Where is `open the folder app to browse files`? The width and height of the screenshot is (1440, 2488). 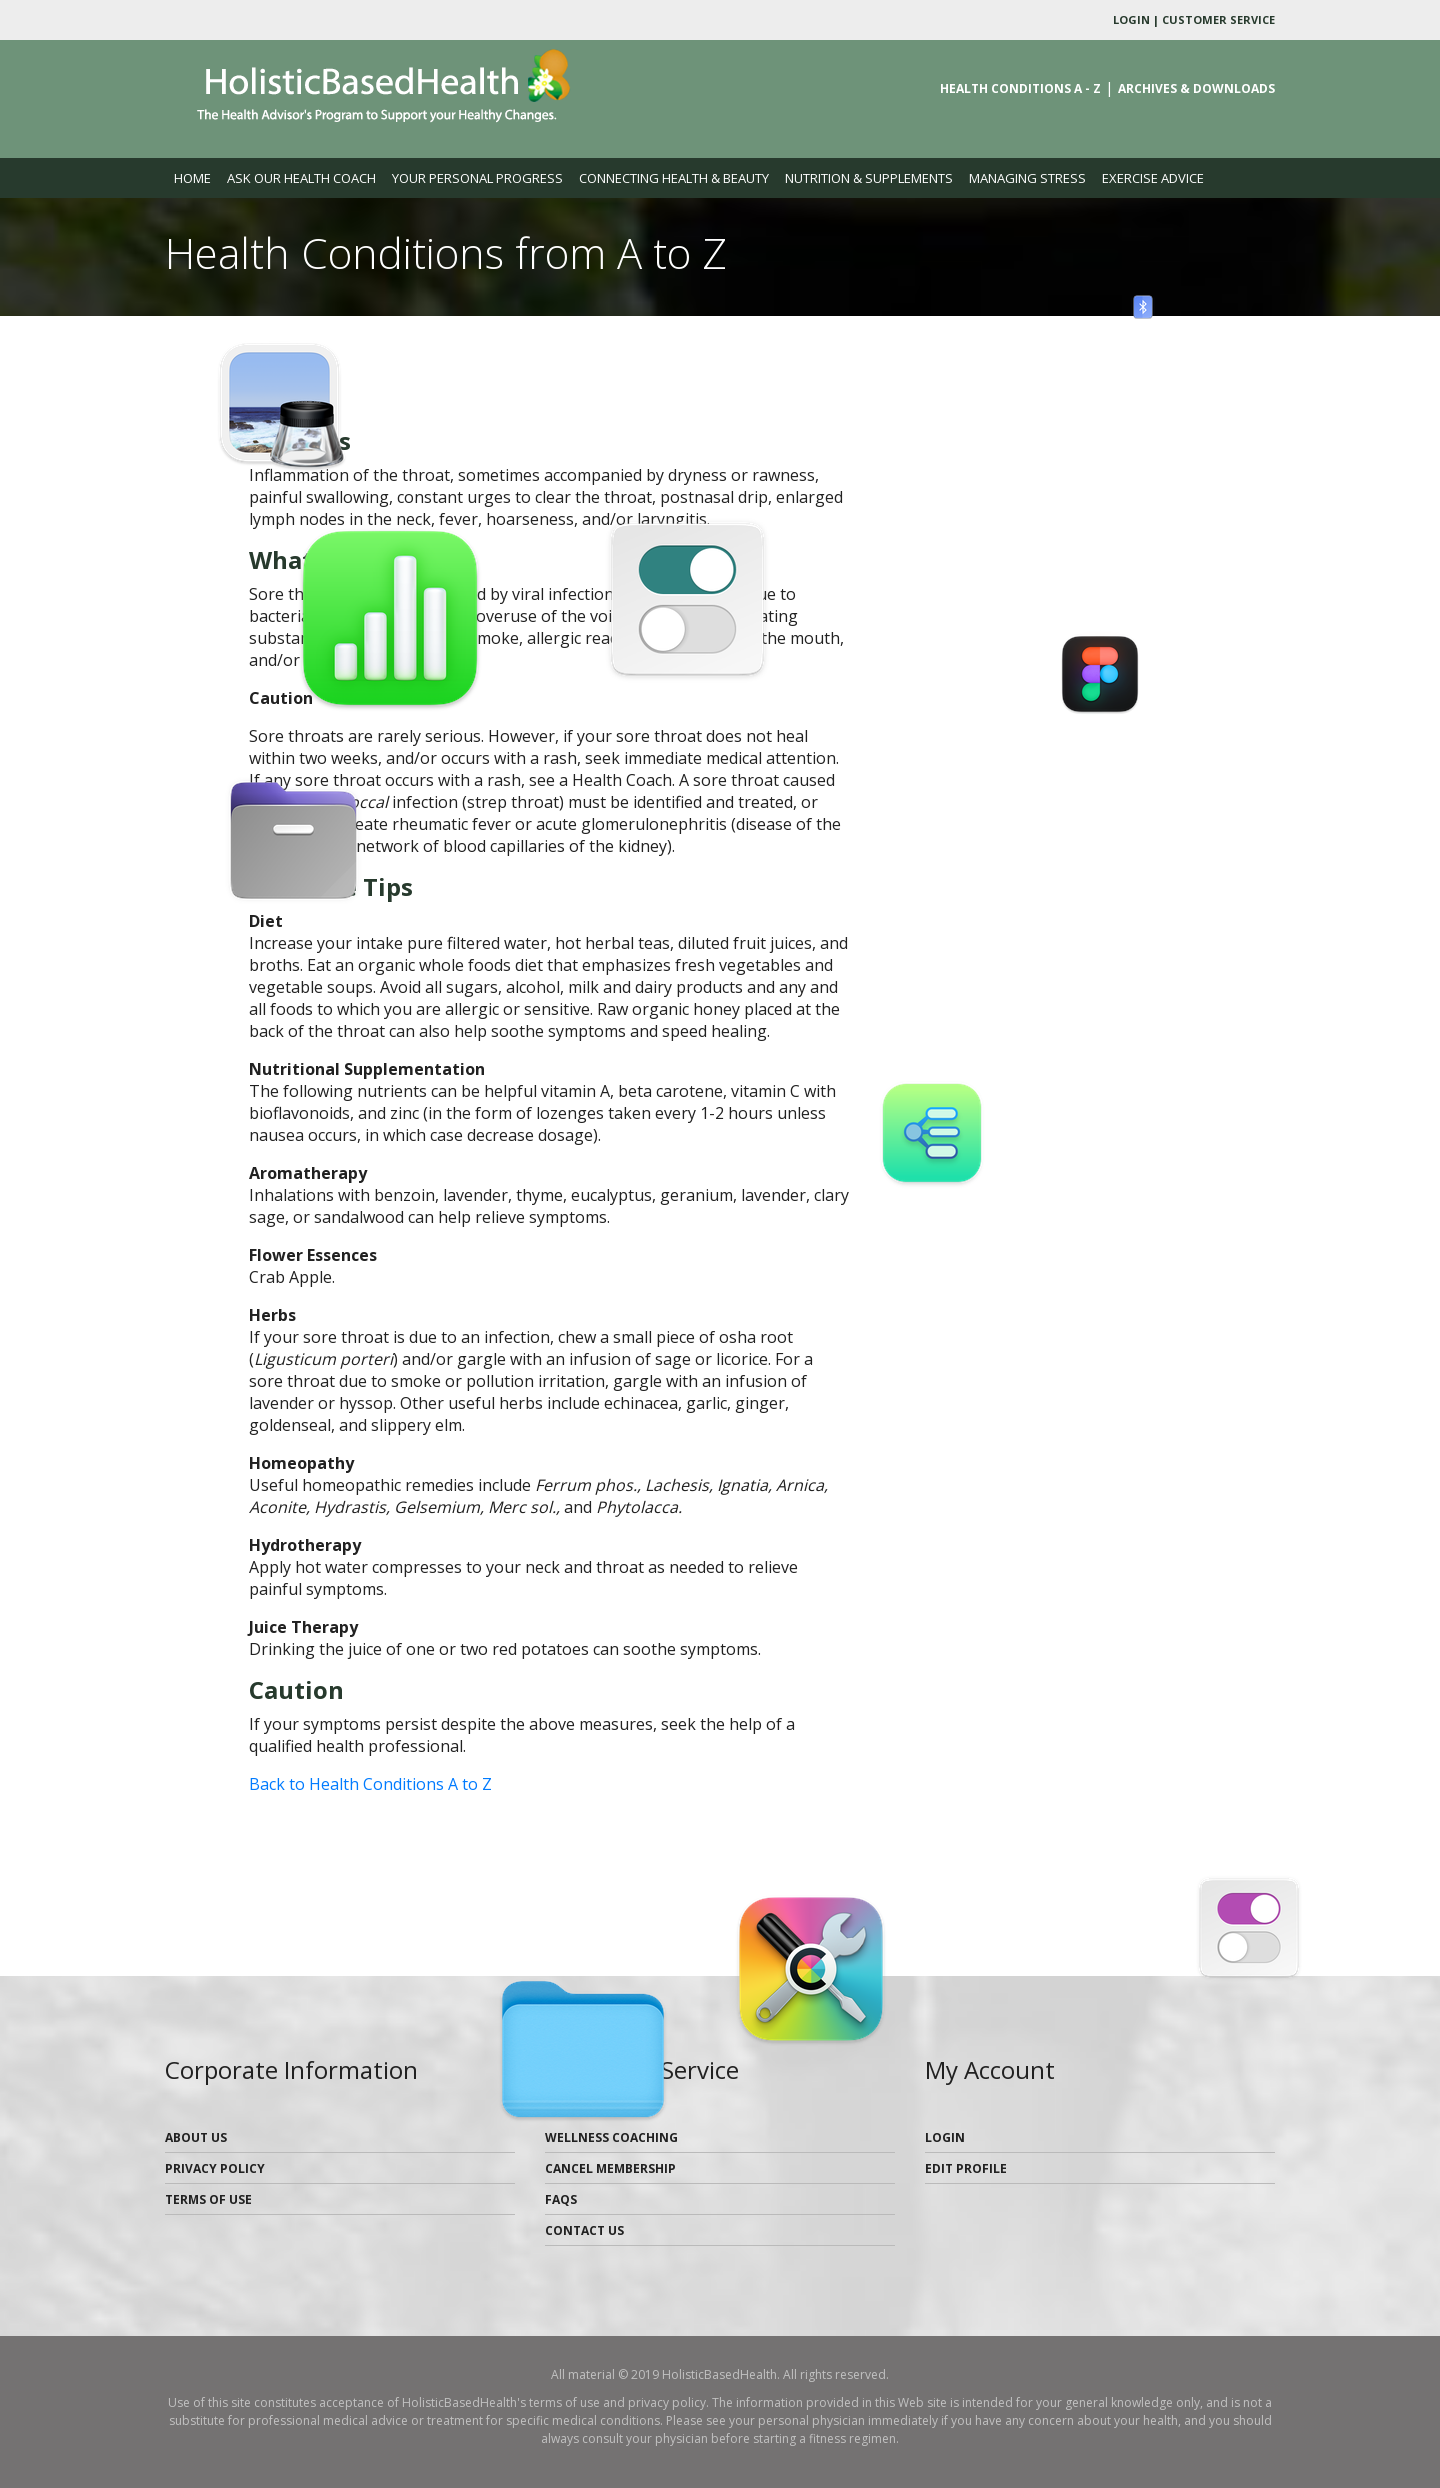
open the folder app to browse files is located at coordinates (583, 2048).